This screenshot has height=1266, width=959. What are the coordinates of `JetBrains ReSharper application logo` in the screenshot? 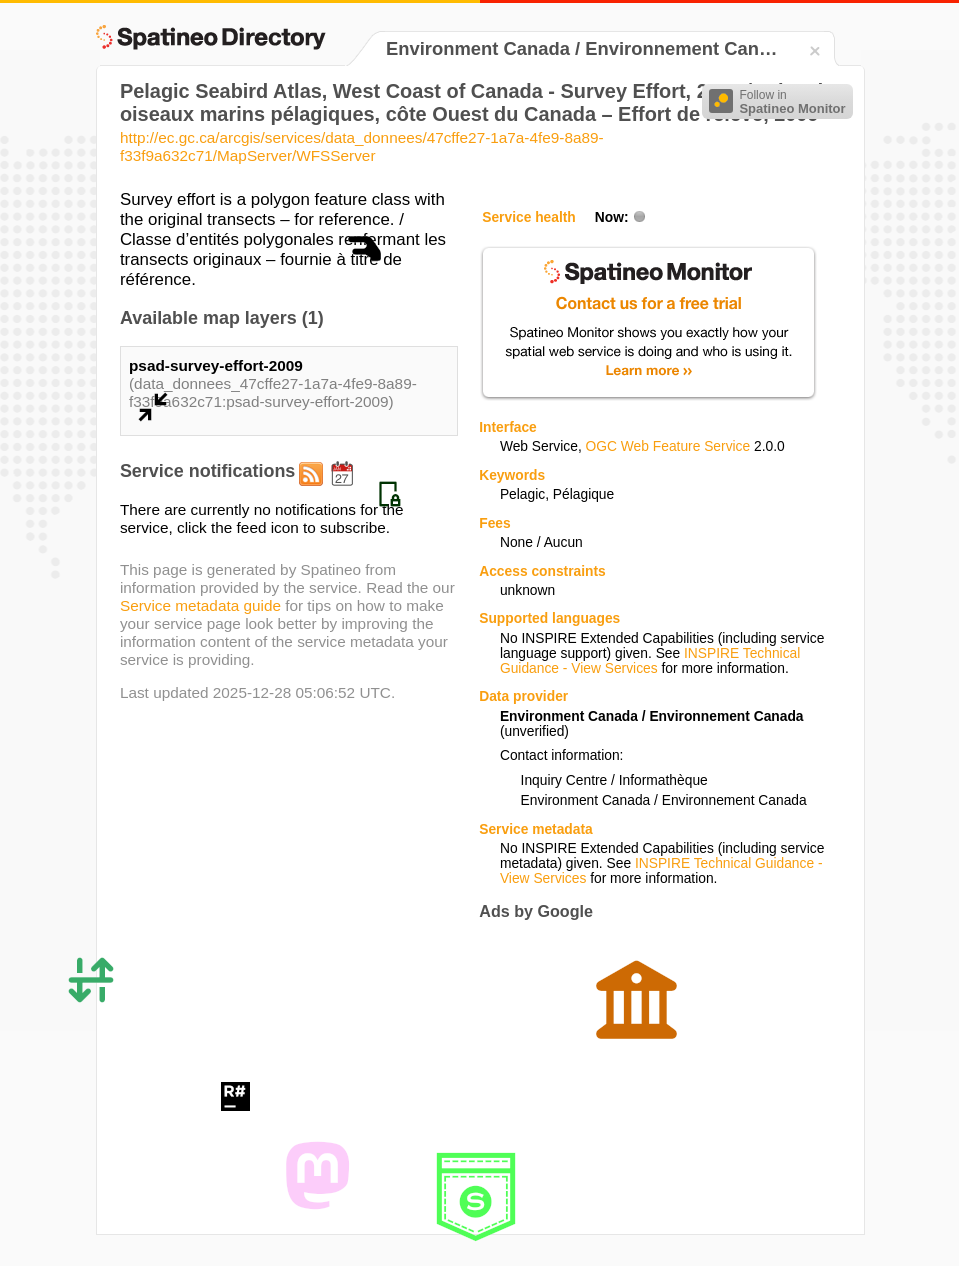 It's located at (235, 1096).